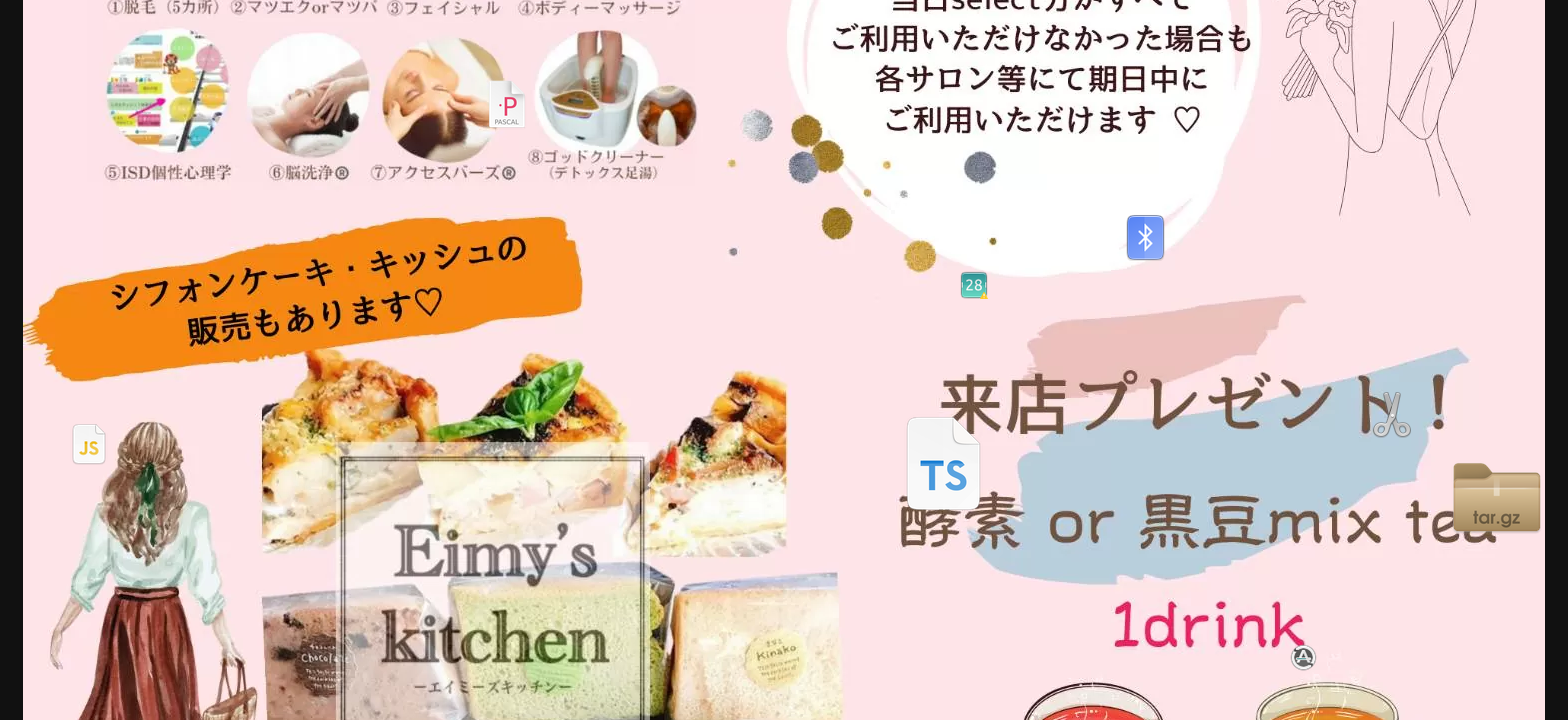  What do you see at coordinates (974, 285) in the screenshot?
I see `indicates an upcoming appointment or event` at bounding box center [974, 285].